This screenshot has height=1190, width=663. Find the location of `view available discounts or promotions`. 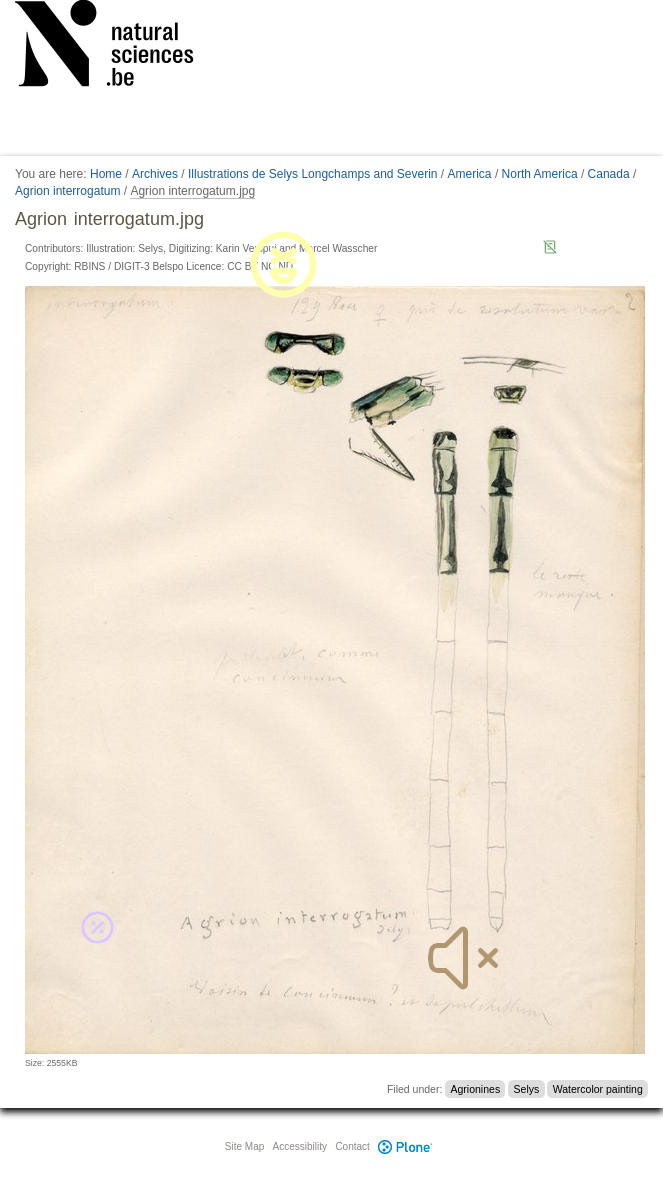

view available discounts or promotions is located at coordinates (97, 927).